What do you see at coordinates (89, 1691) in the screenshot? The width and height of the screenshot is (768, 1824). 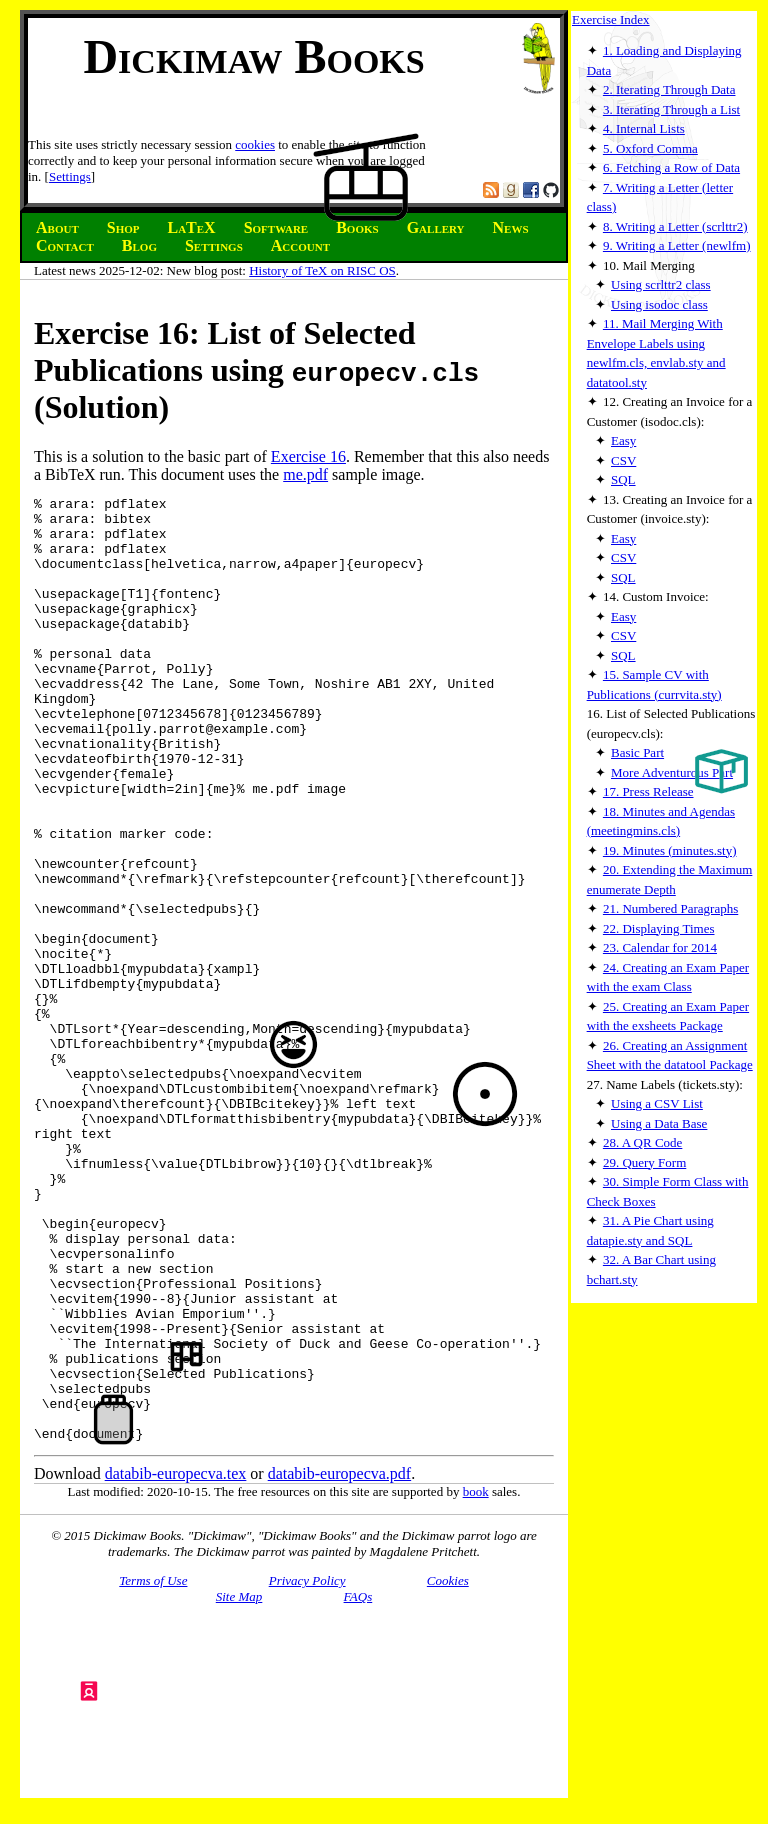 I see `view your identification or profile badge` at bounding box center [89, 1691].